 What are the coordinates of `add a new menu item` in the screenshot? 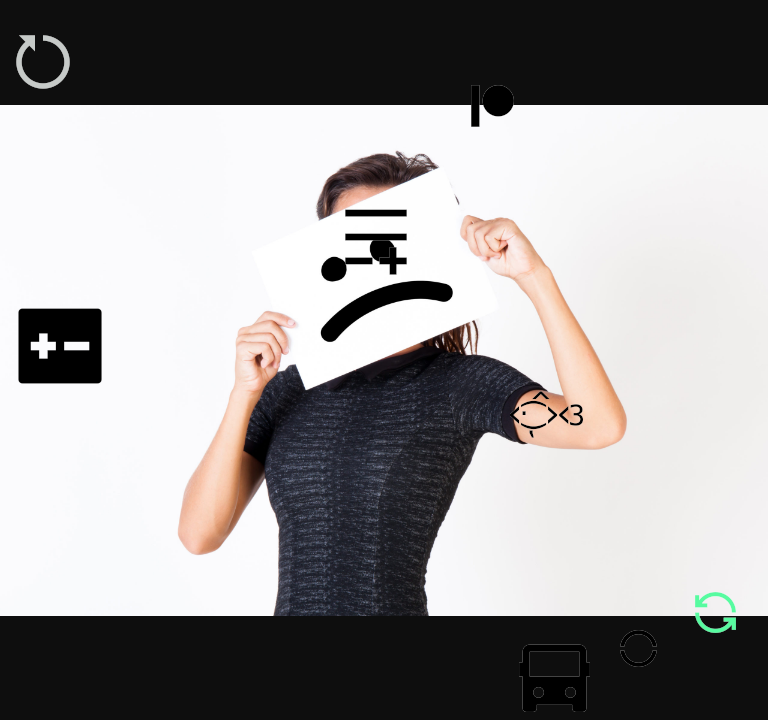 It's located at (376, 237).